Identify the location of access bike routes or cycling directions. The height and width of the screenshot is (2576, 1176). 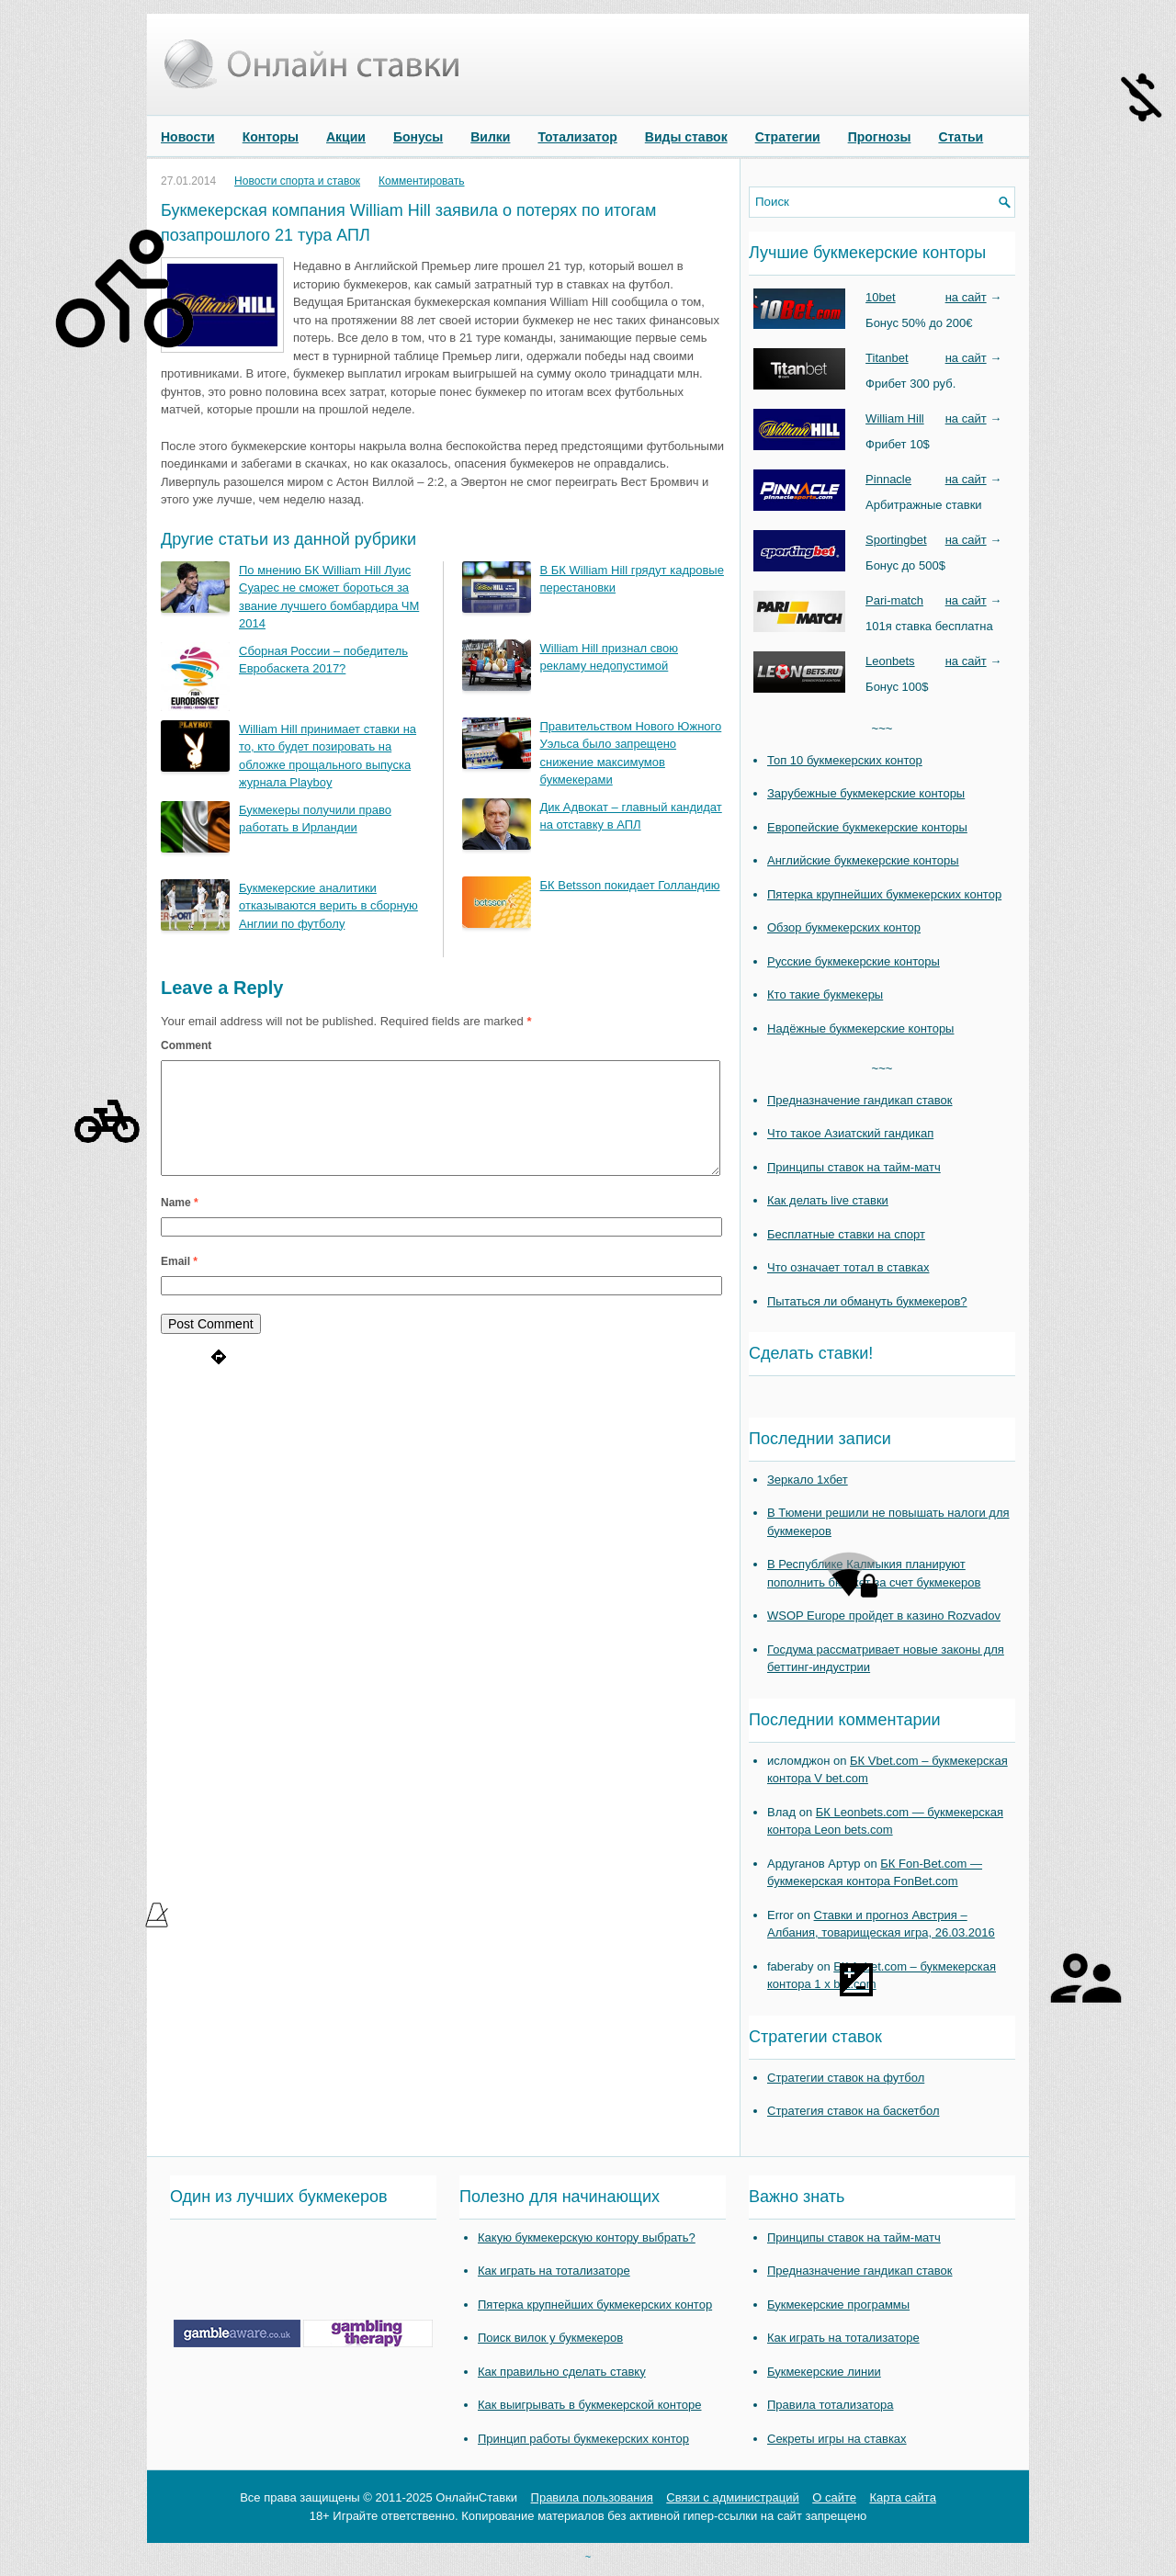
(107, 1121).